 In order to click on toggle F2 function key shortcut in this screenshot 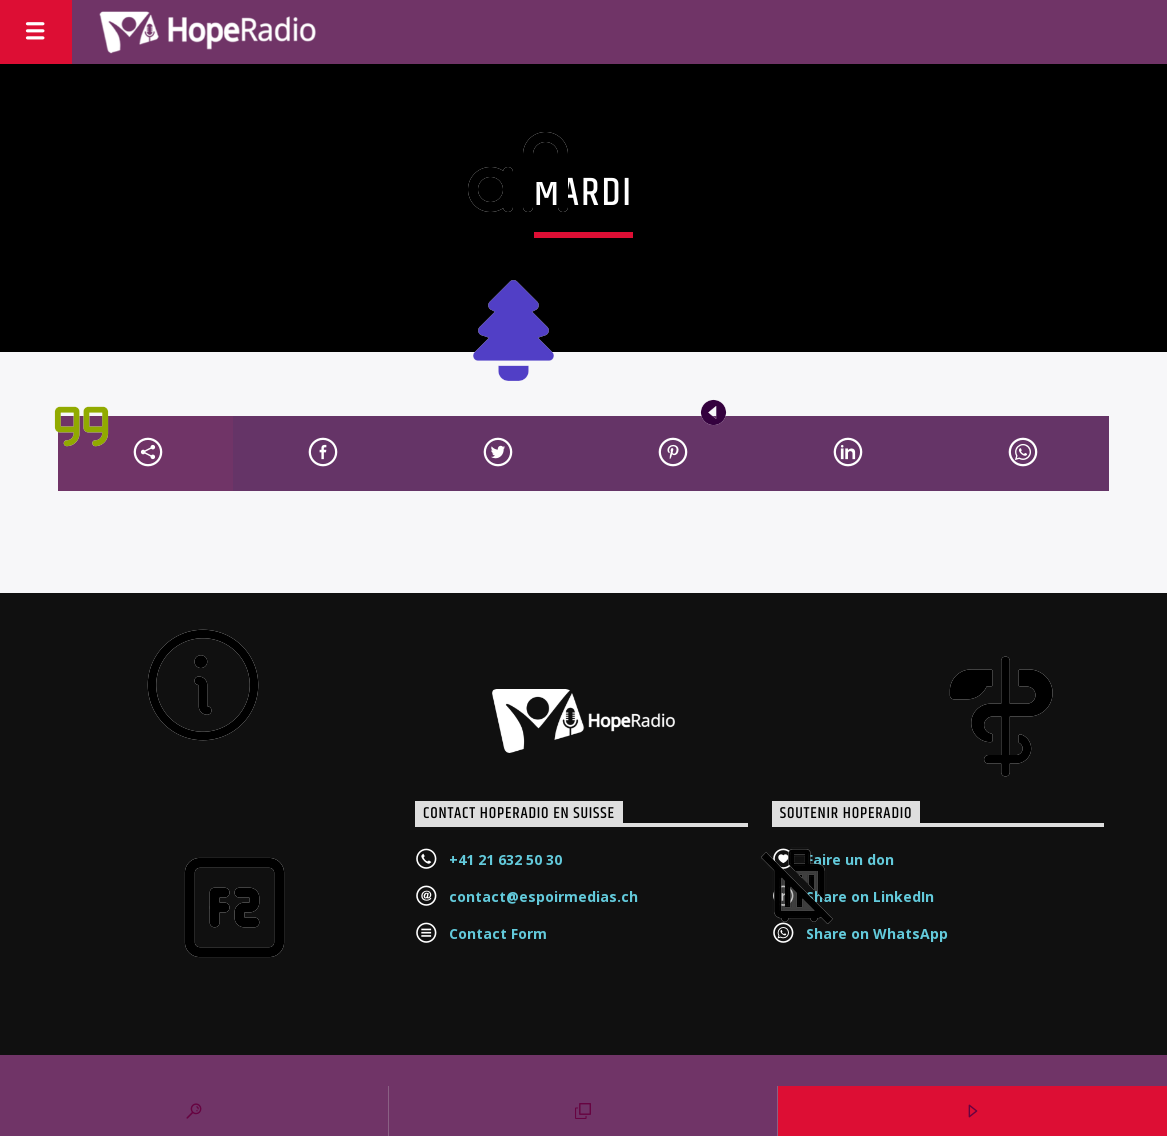, I will do `click(234, 907)`.